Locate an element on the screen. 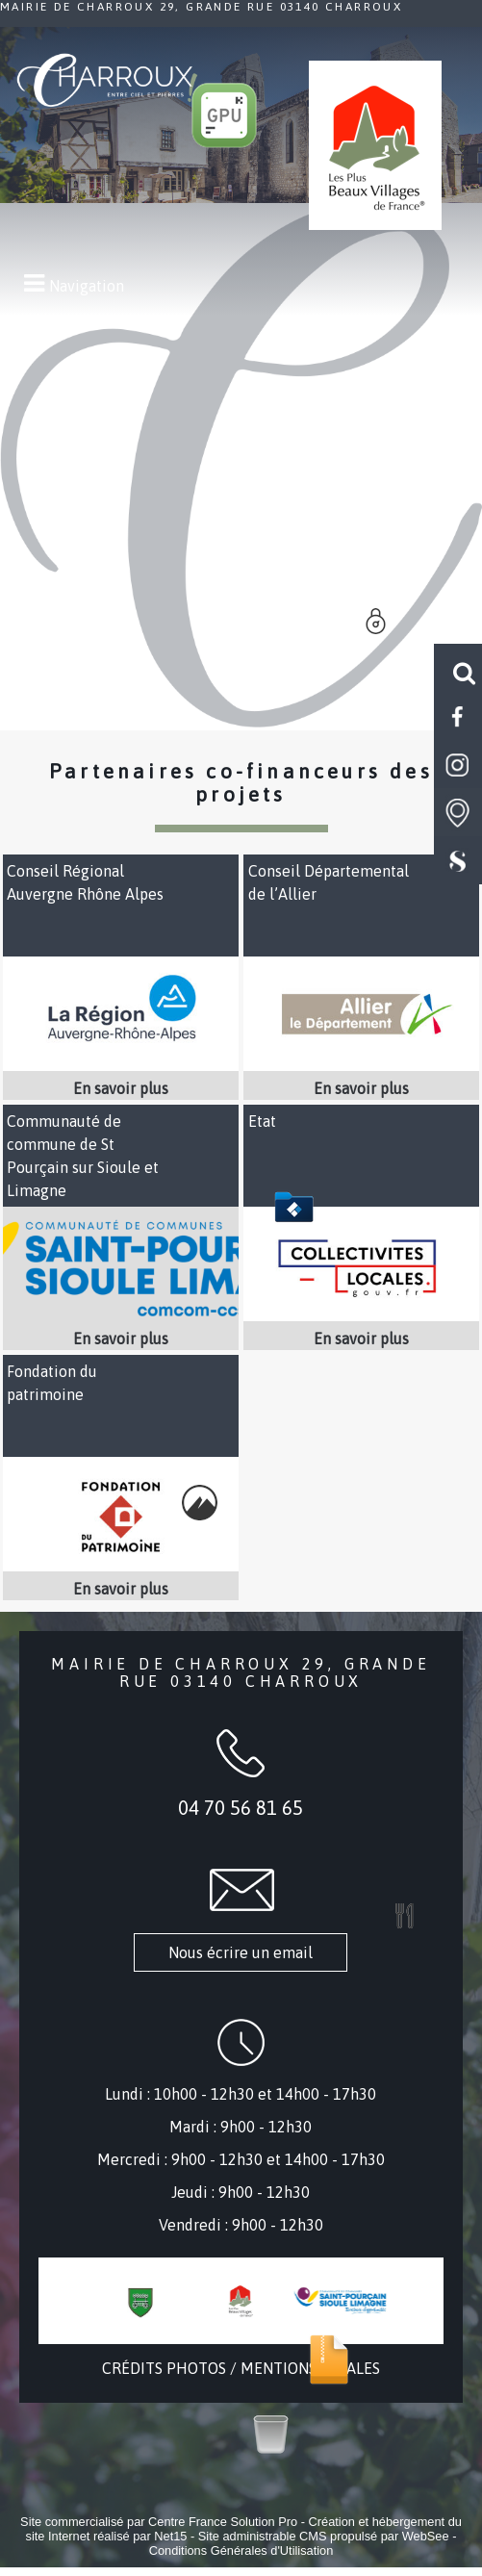  open wondershare recoverit project folder is located at coordinates (293, 1208).